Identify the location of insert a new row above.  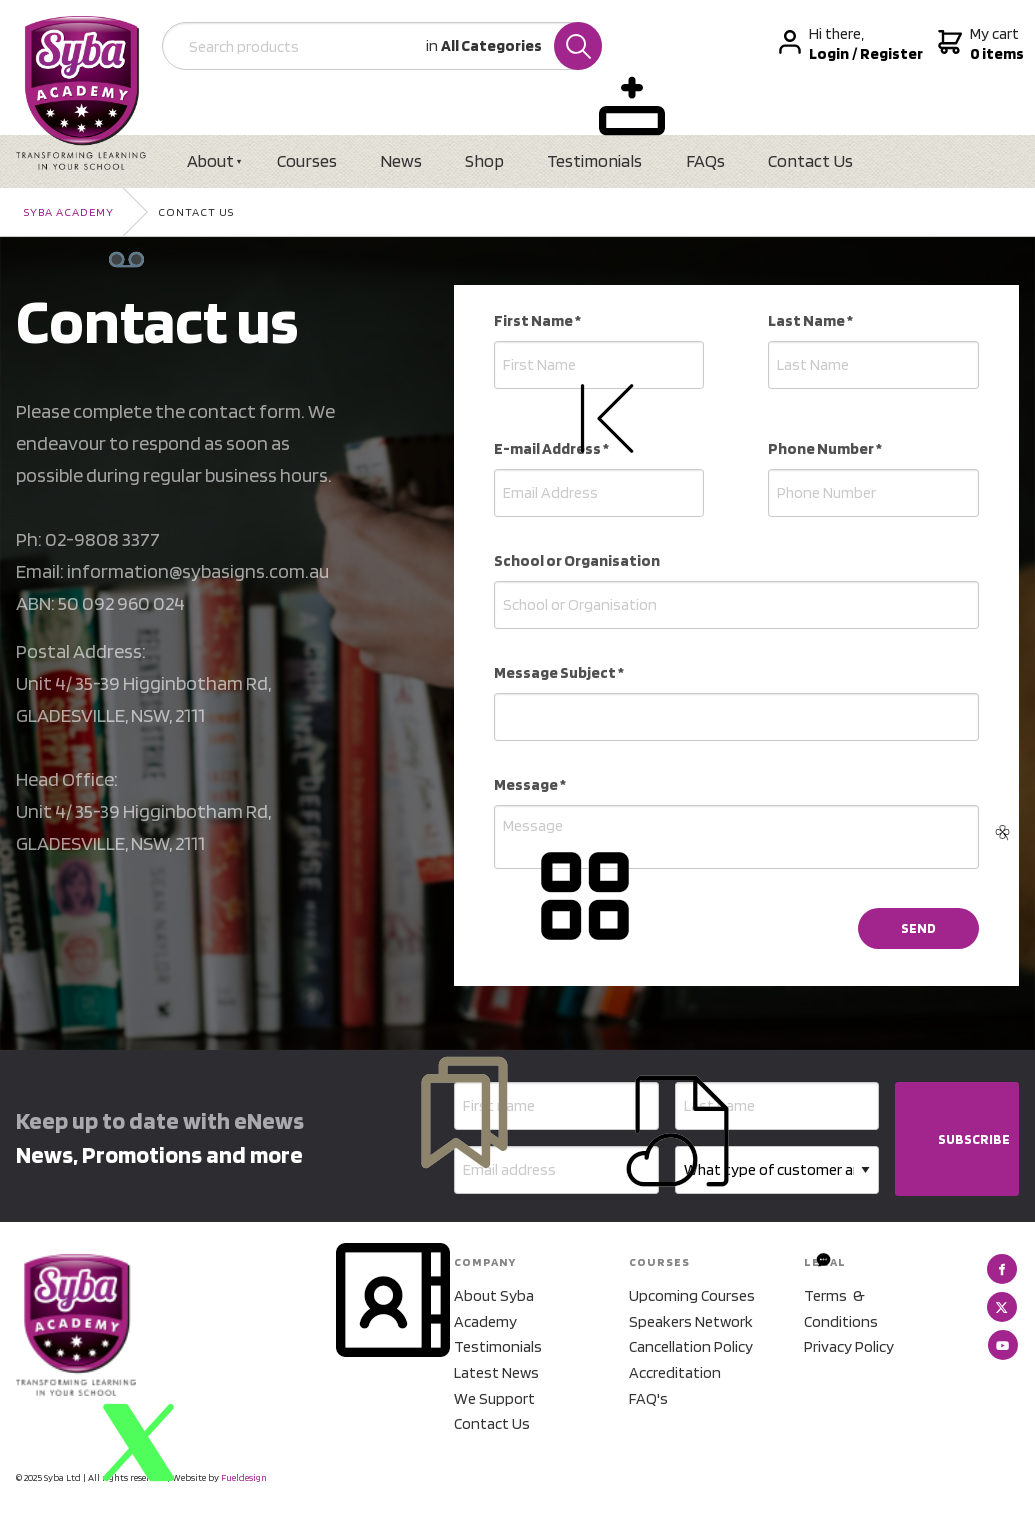
(632, 106).